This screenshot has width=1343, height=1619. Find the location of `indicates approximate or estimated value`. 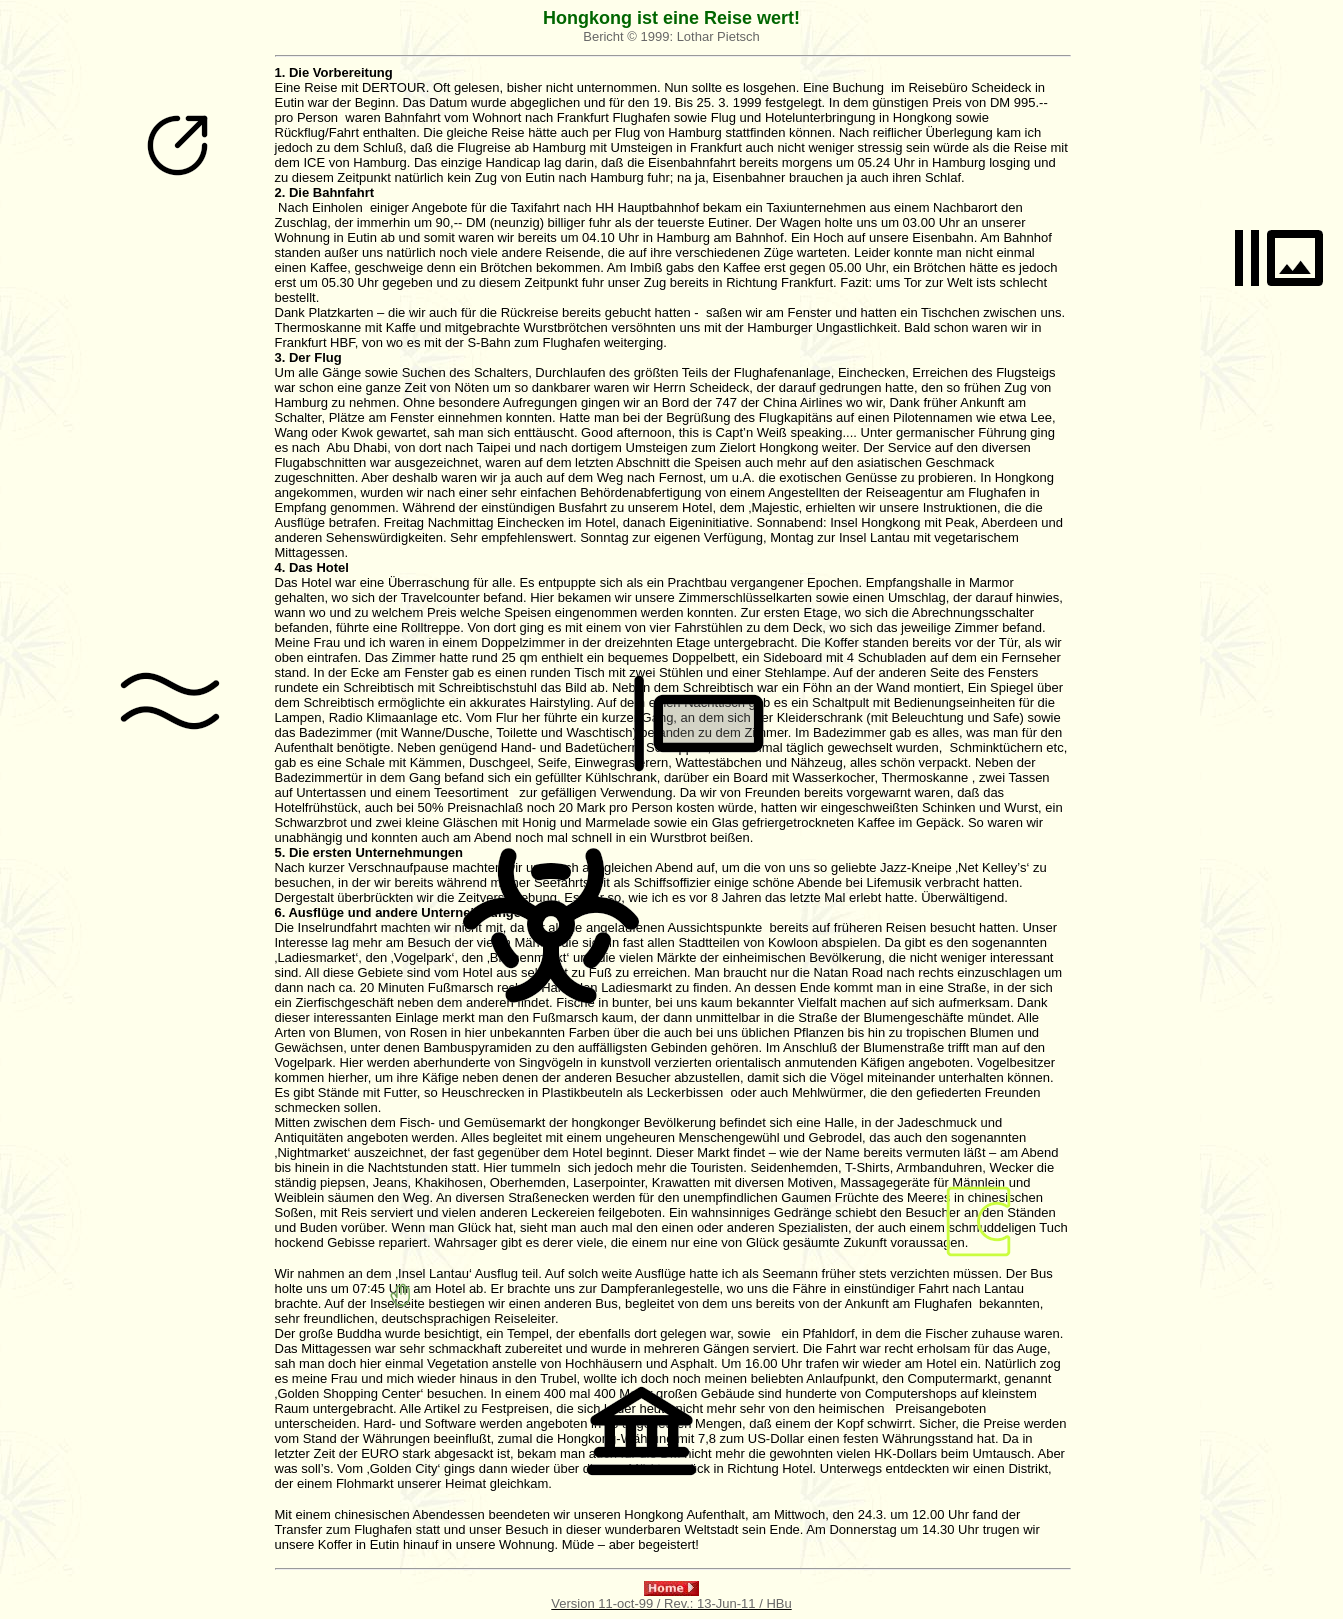

indicates approximate or estimated value is located at coordinates (170, 701).